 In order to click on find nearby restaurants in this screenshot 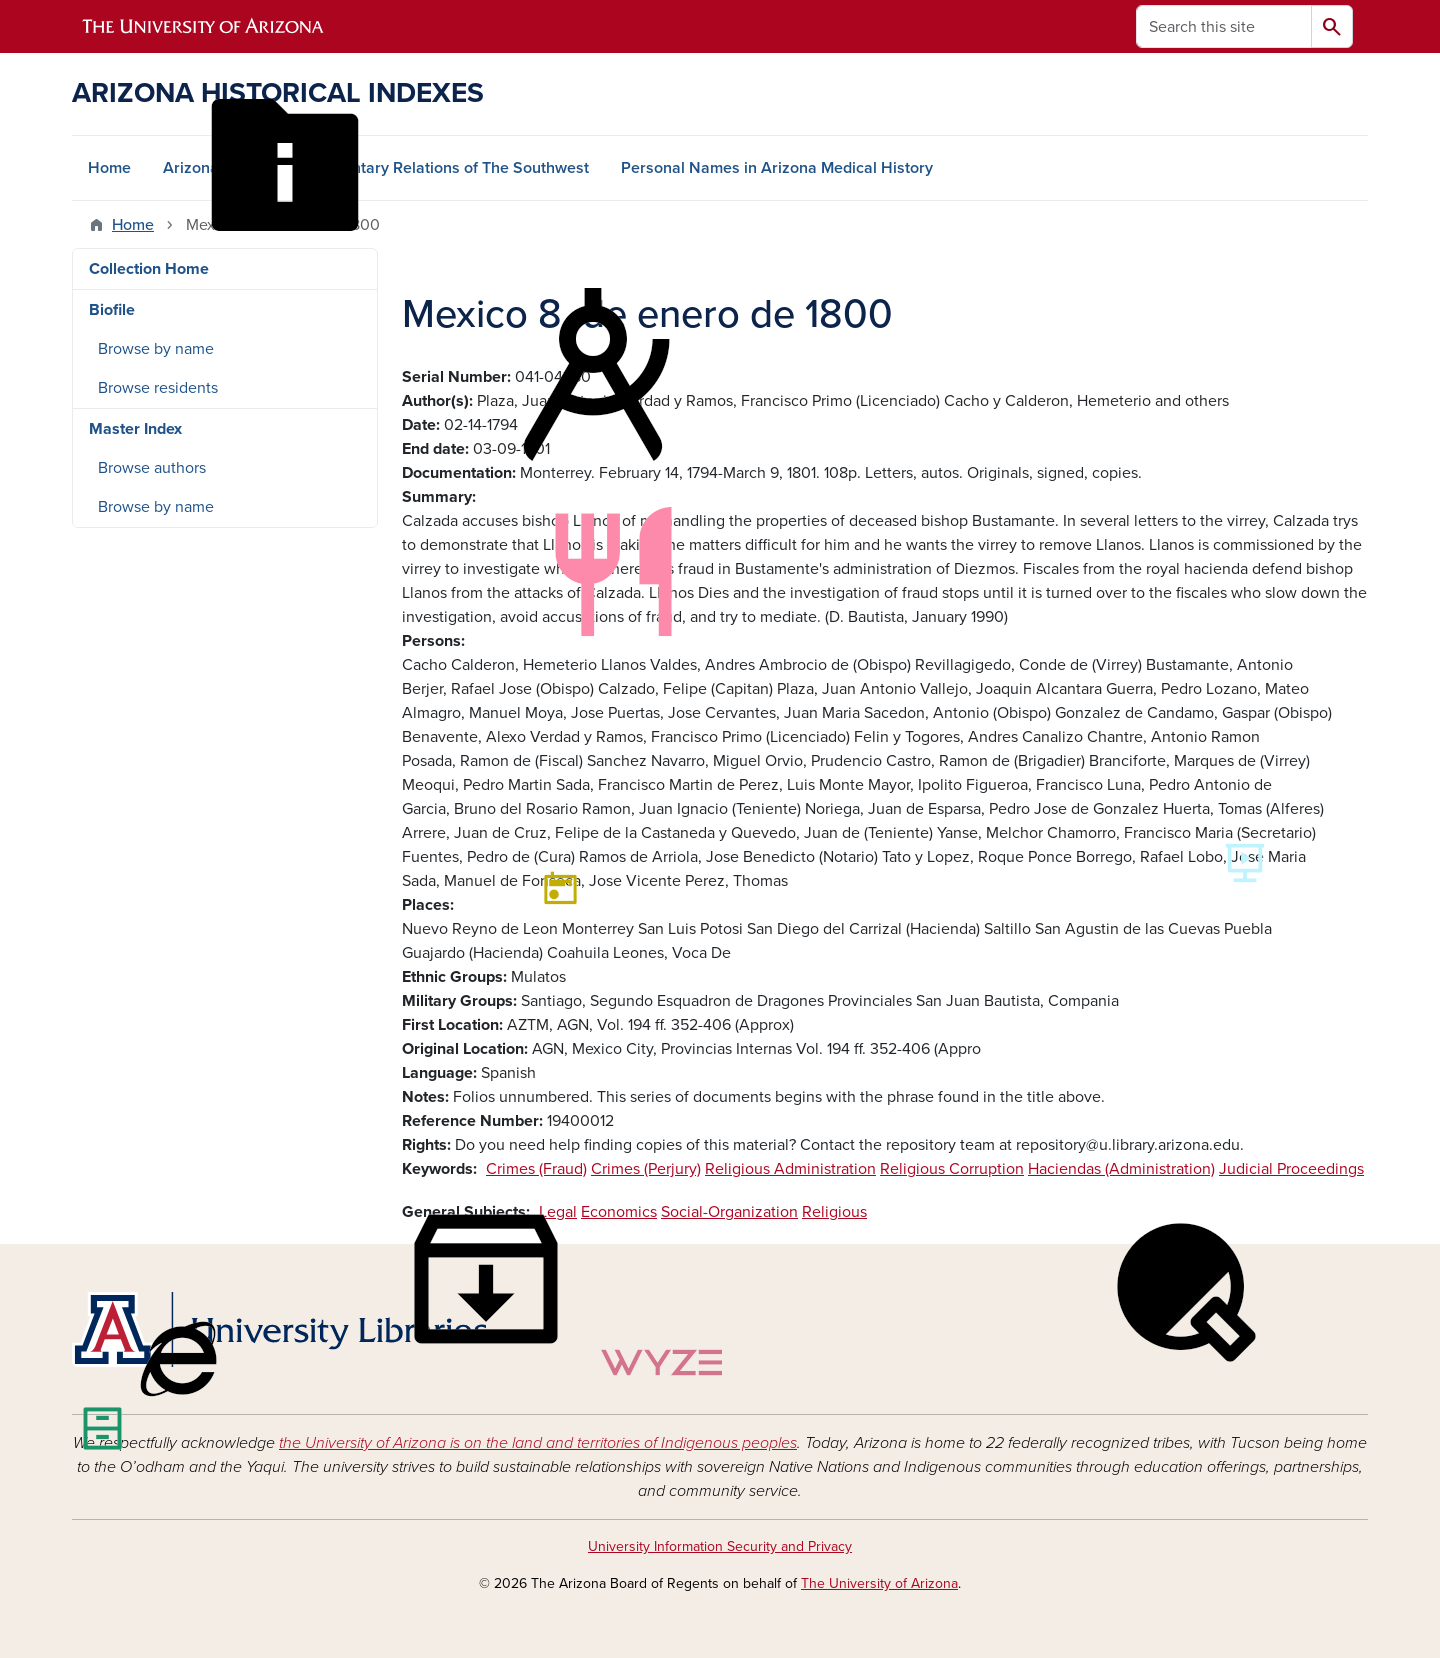, I will do `click(613, 571)`.